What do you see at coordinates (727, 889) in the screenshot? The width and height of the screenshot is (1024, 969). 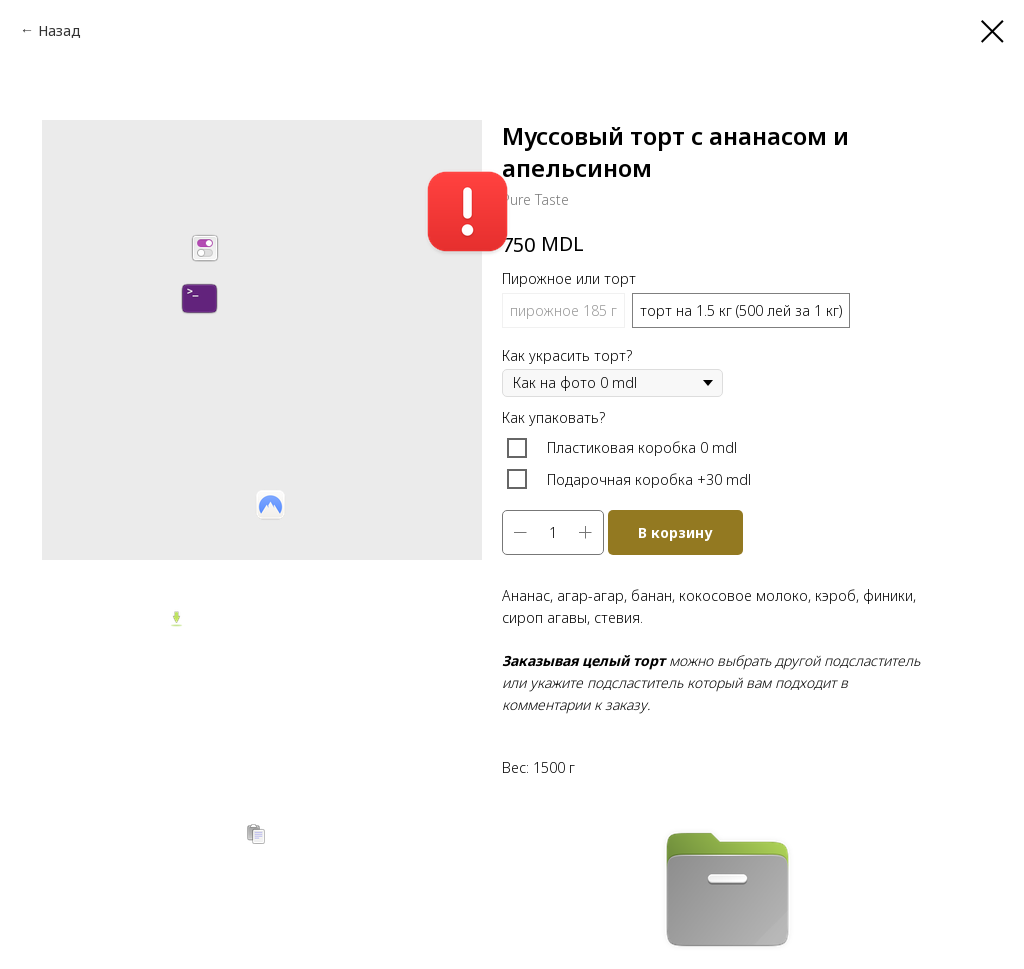 I see `open the file manager application` at bounding box center [727, 889].